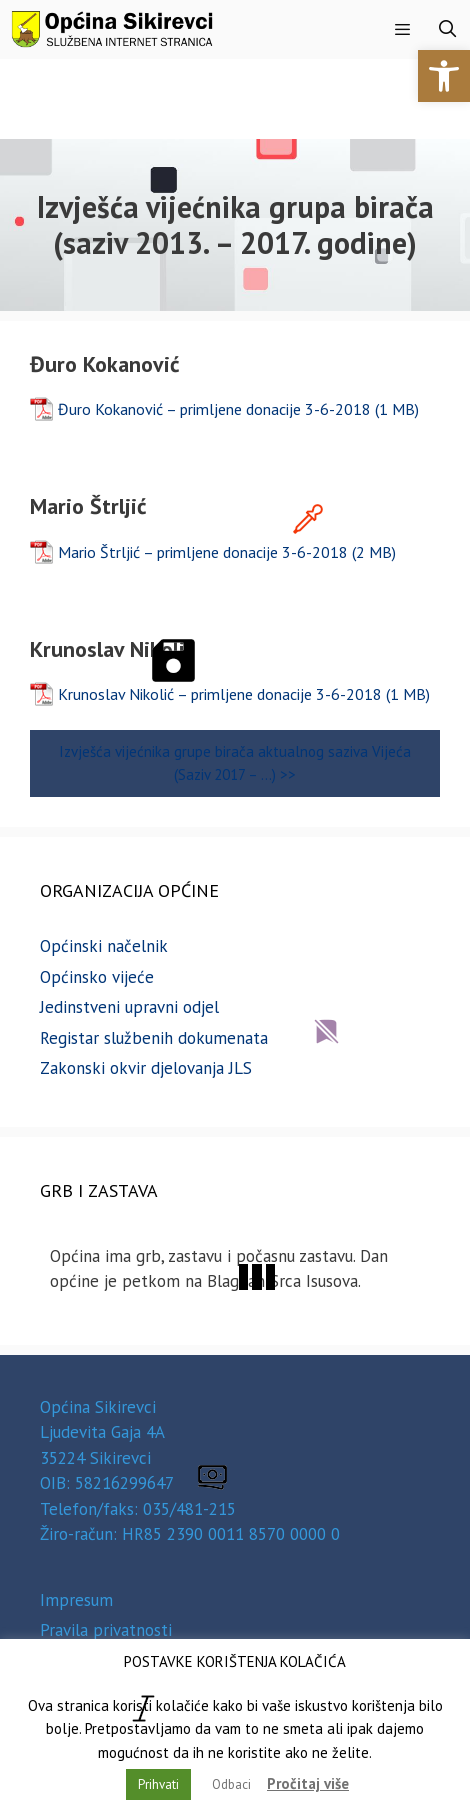 The image size is (470, 1812). What do you see at coordinates (173, 660) in the screenshot?
I see `save current file or document` at bounding box center [173, 660].